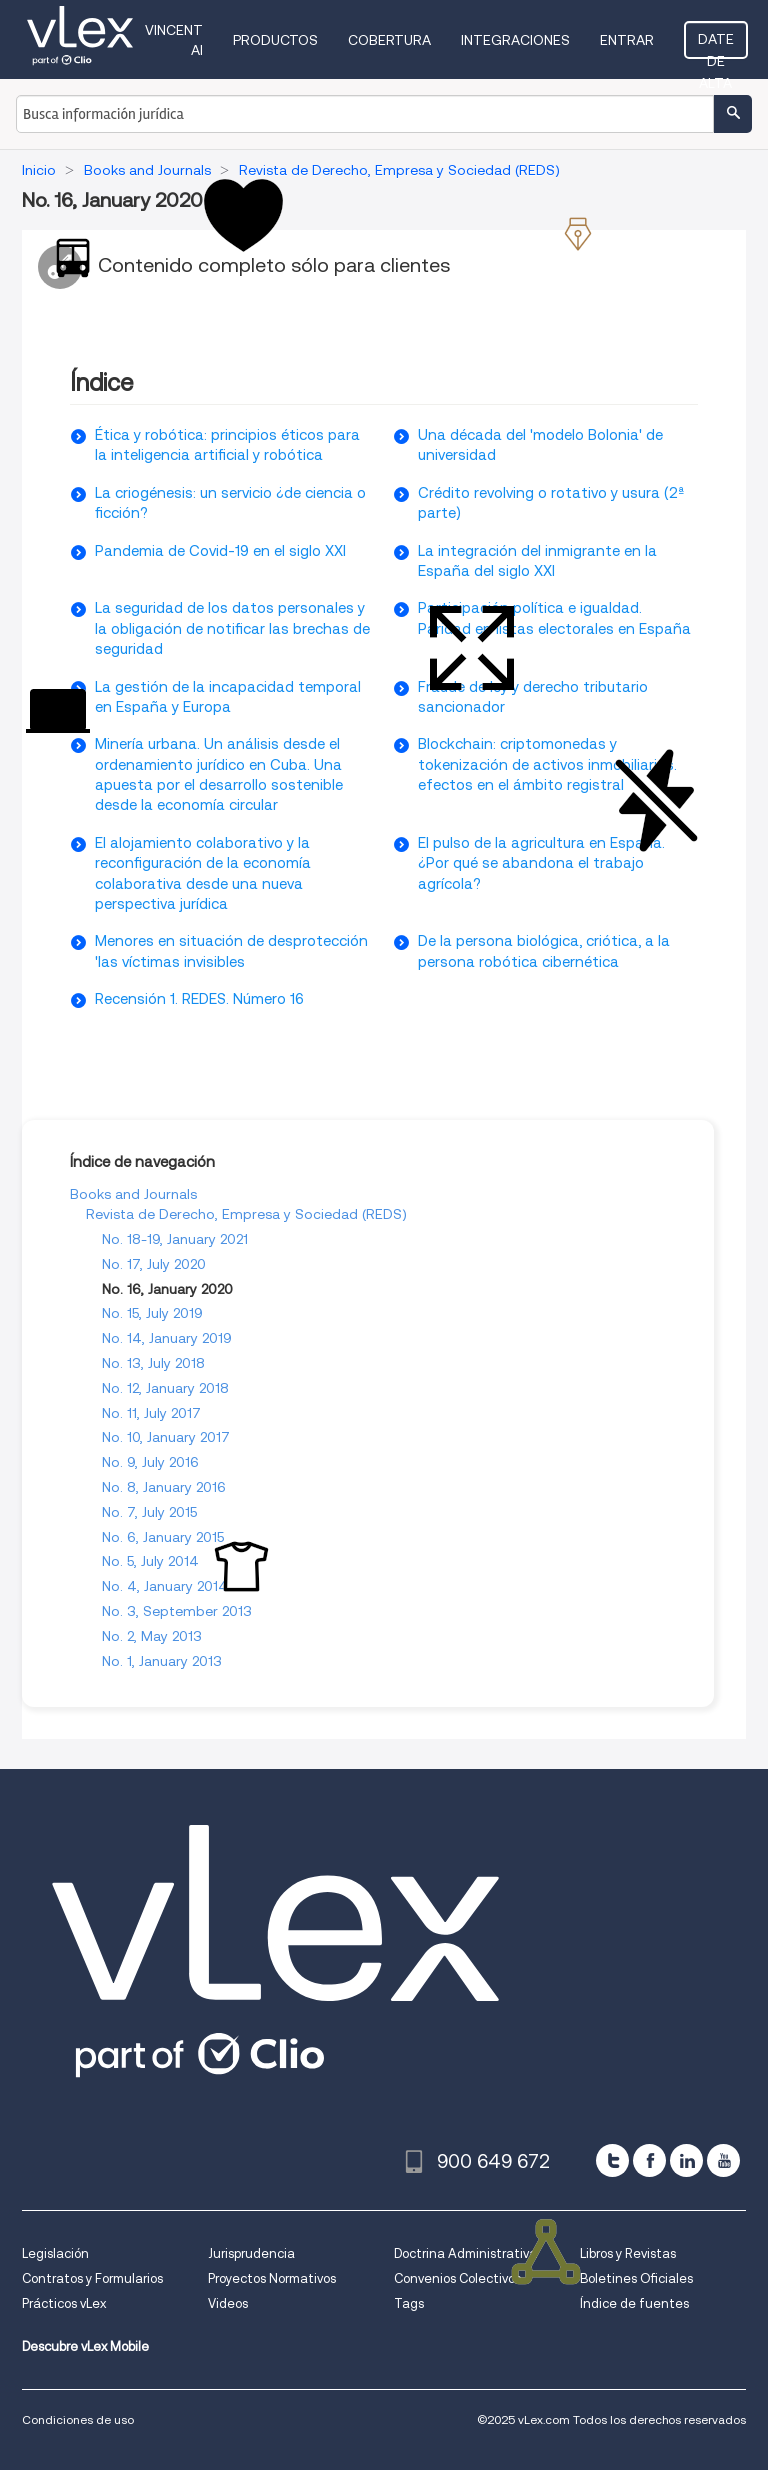  I want to click on browse clothing or apparel items, so click(241, 1566).